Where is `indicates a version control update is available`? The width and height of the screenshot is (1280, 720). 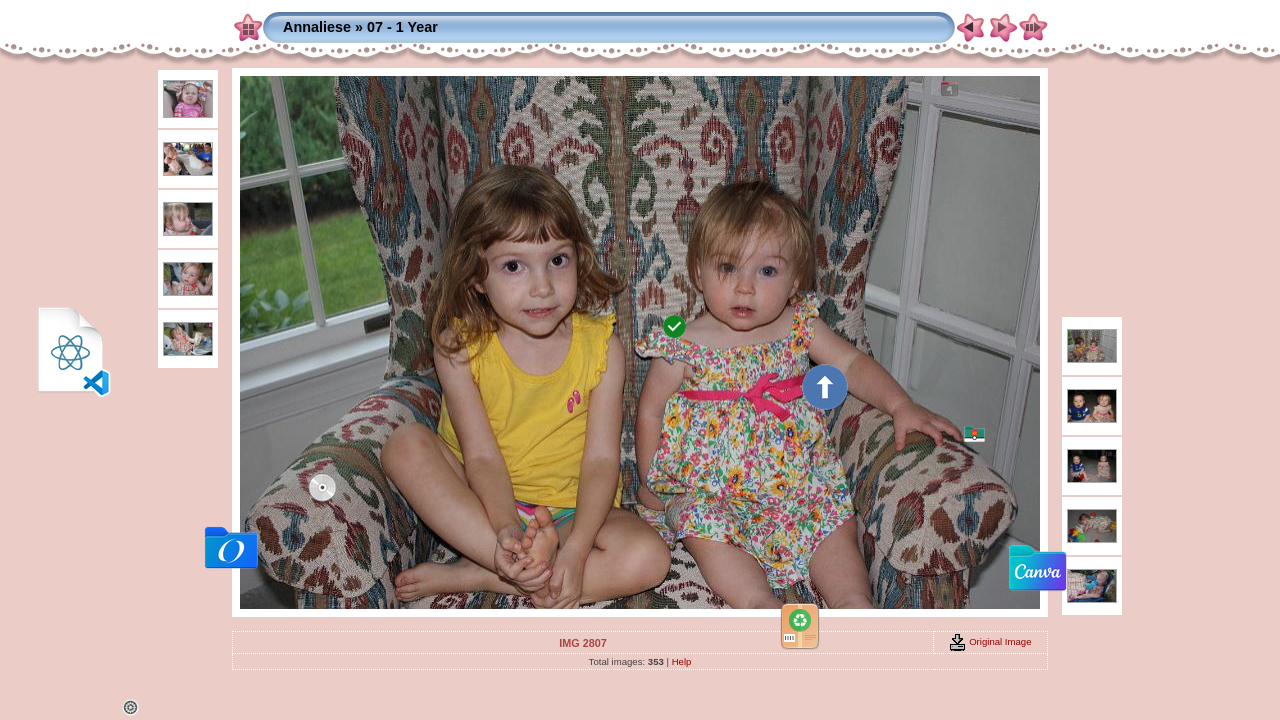
indicates a version control update is available is located at coordinates (825, 387).